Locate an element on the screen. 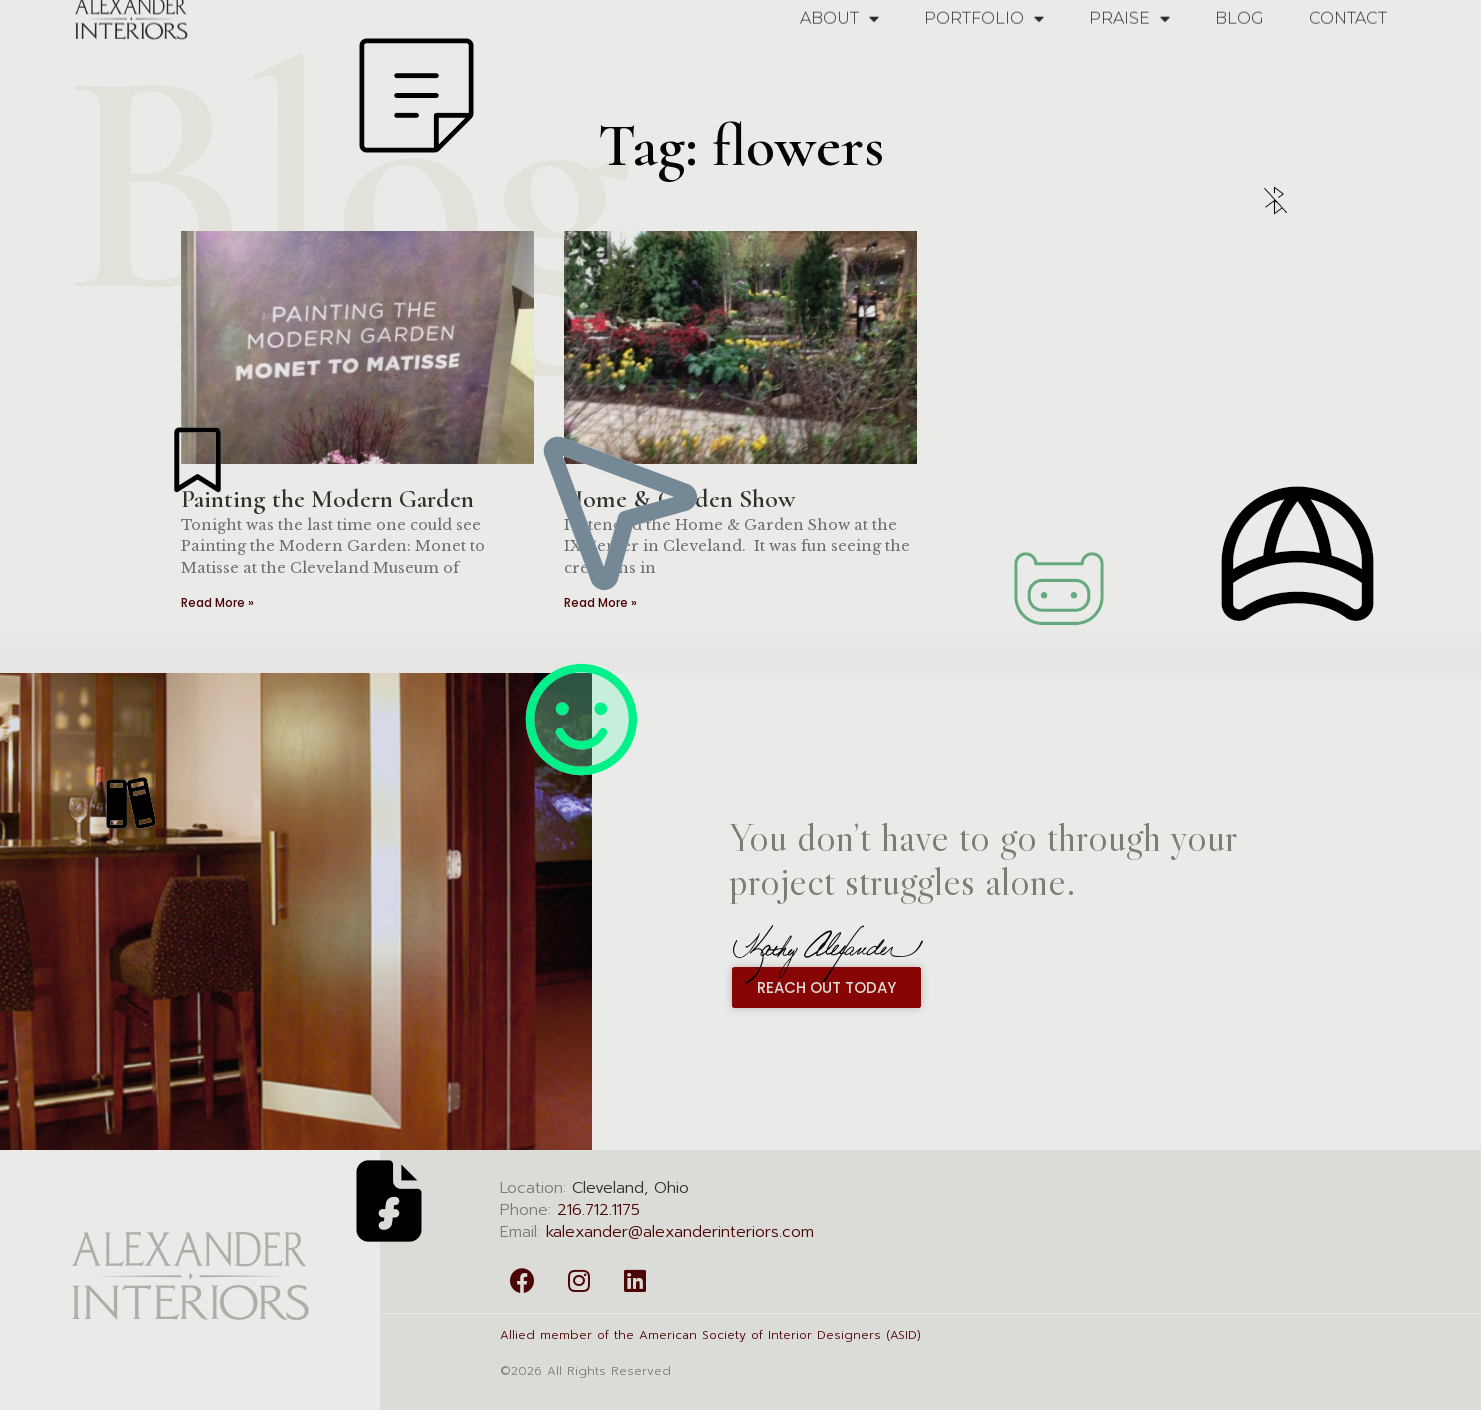 This screenshot has width=1481, height=1410. add an emoji or reaction is located at coordinates (581, 719).